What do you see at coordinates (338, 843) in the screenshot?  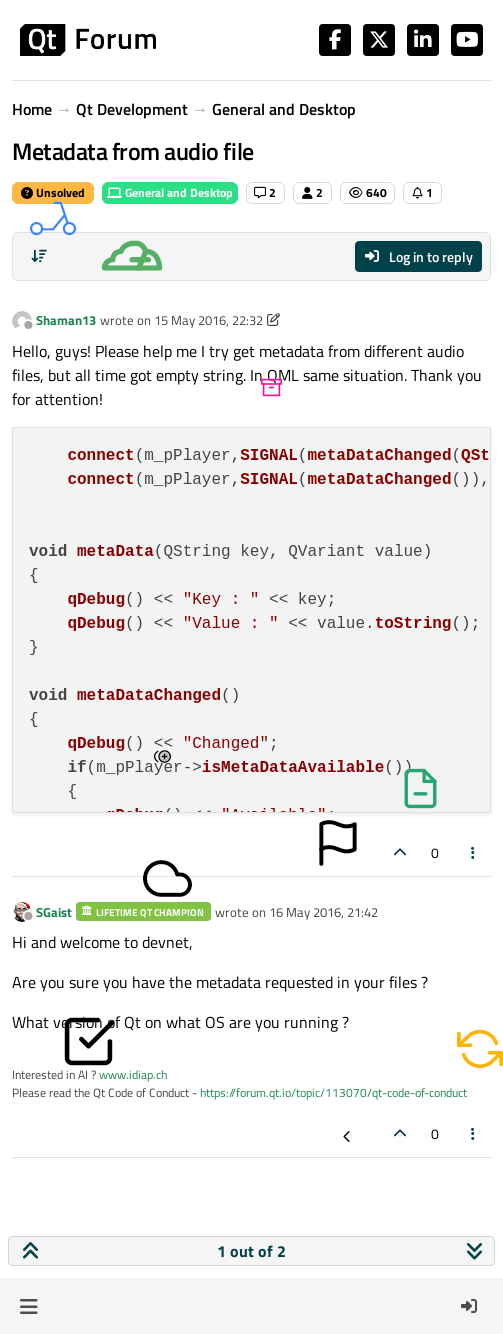 I see `flag or report content` at bounding box center [338, 843].